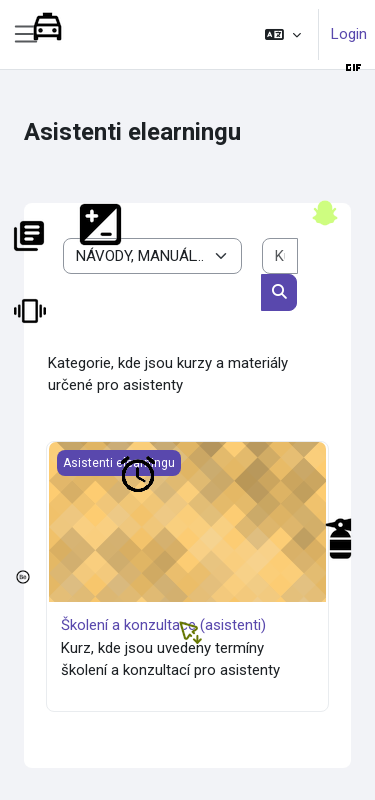 Image resolution: width=375 pixels, height=800 pixels. Describe the element at coordinates (340, 537) in the screenshot. I see `locate fire safety equipment` at that location.